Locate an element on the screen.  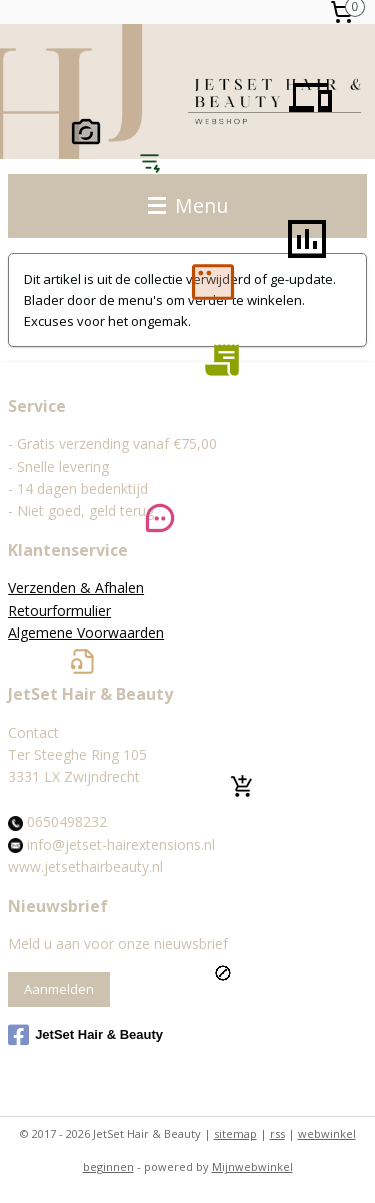
block or ban a user is located at coordinates (223, 973).